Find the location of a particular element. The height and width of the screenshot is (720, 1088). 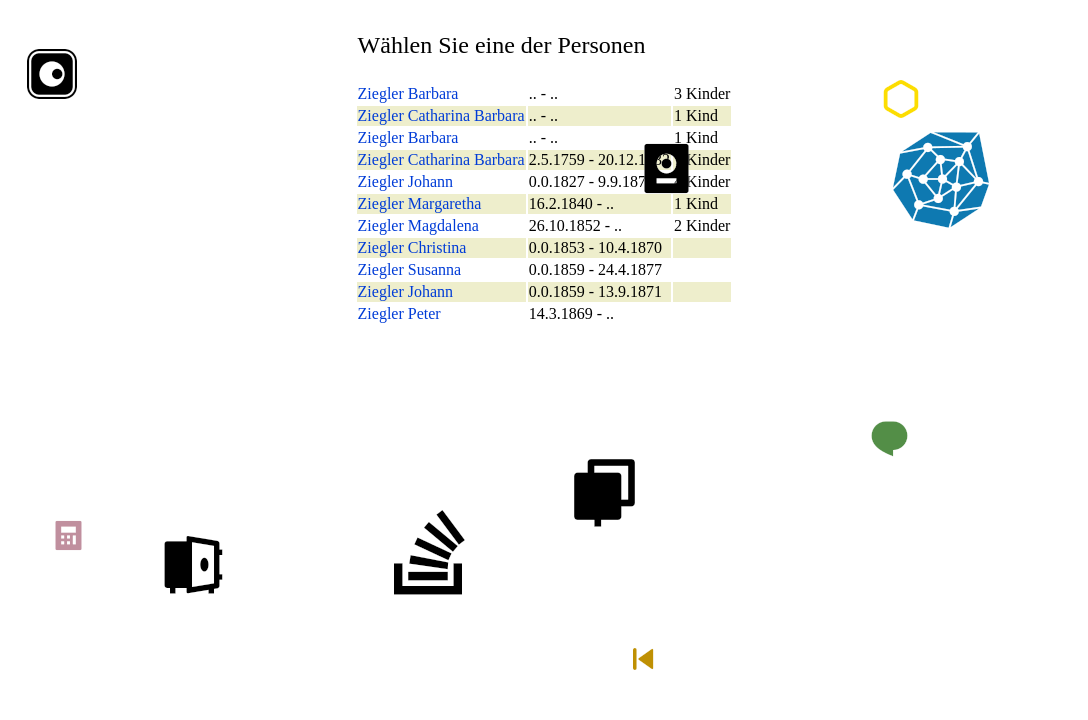

access secure storage or vault is located at coordinates (192, 566).